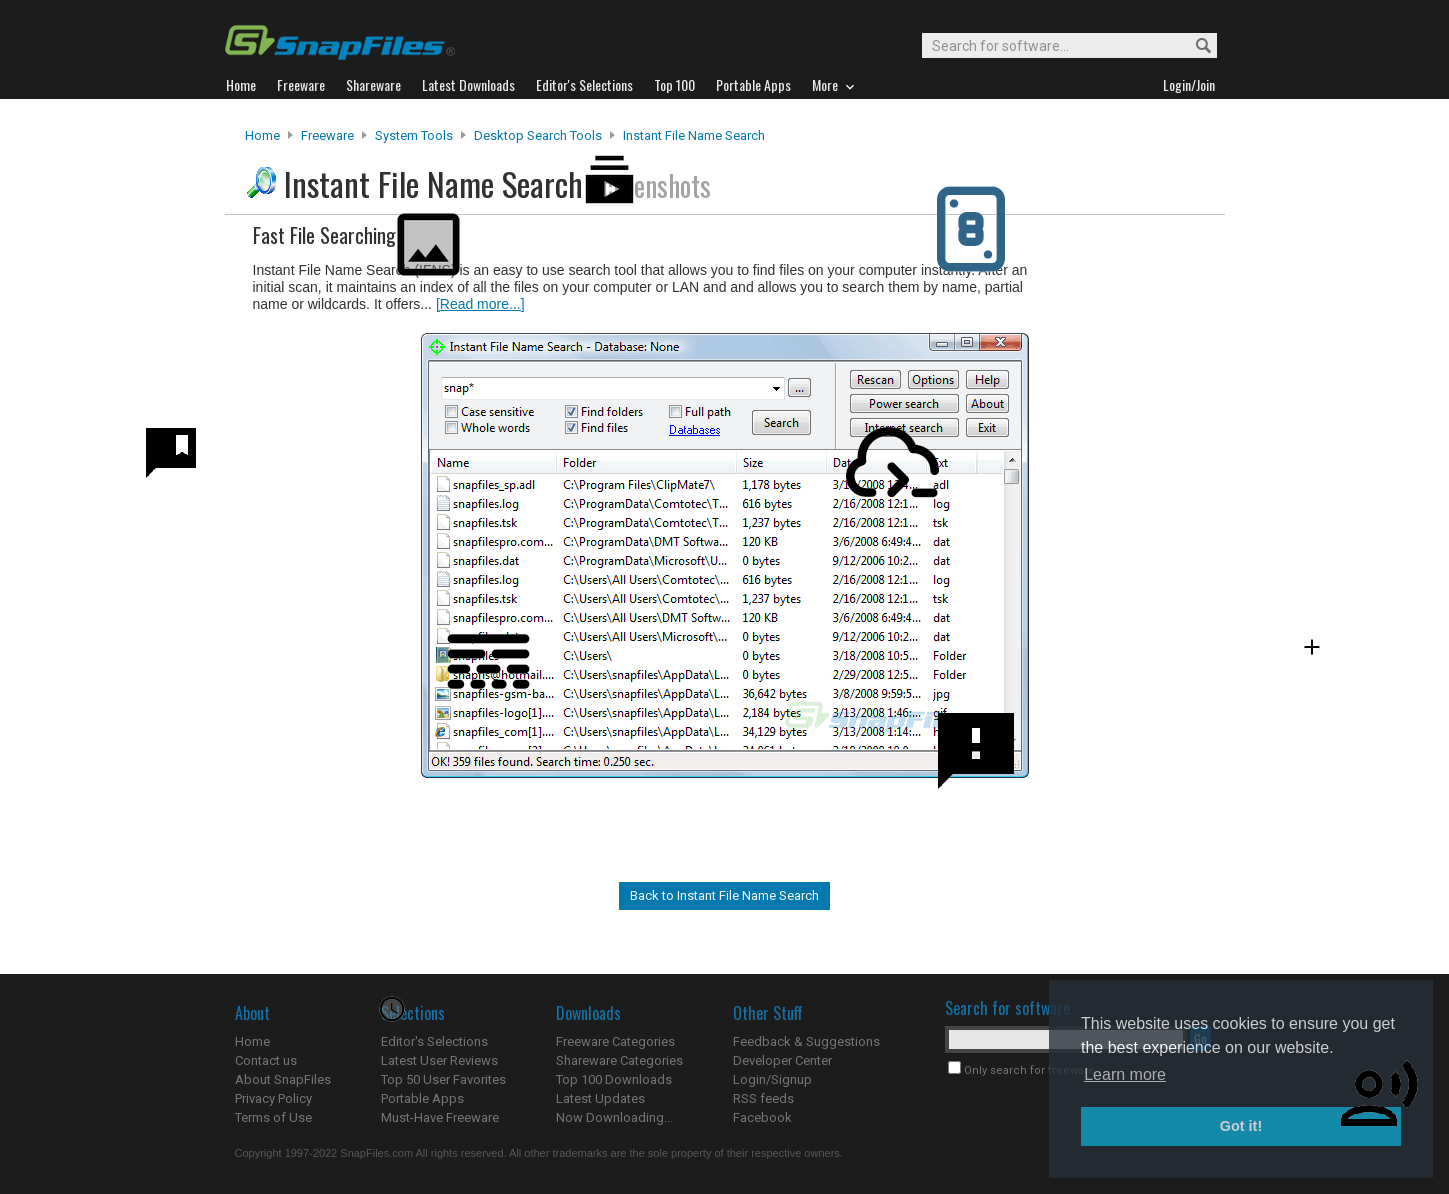  What do you see at coordinates (609, 179) in the screenshot?
I see `view your subscriptions` at bounding box center [609, 179].